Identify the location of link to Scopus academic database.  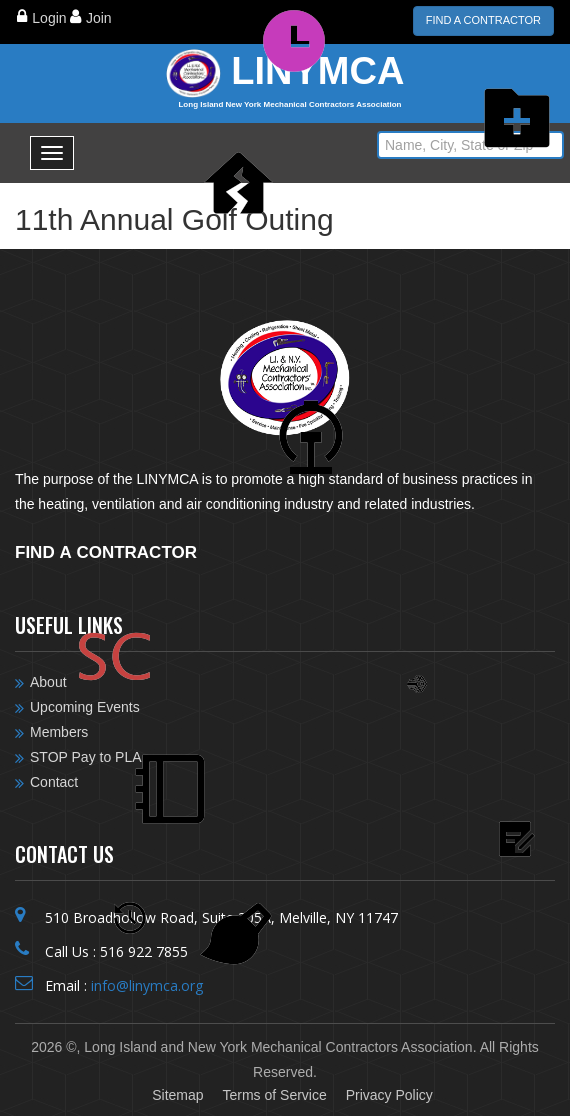
(114, 656).